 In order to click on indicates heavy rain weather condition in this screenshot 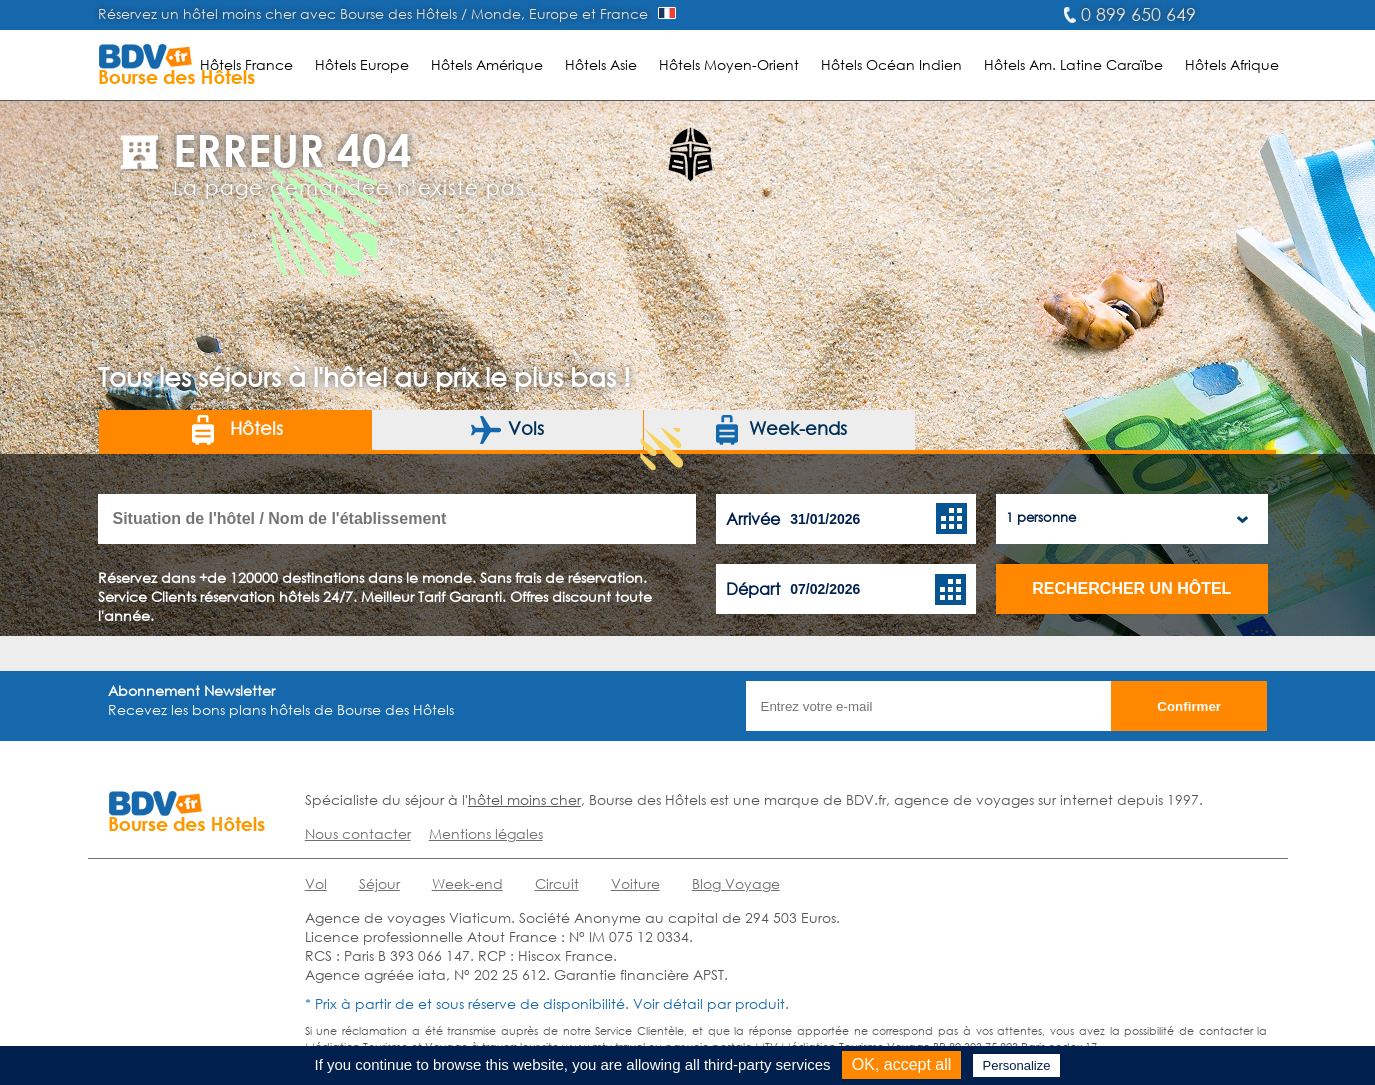, I will do `click(662, 449)`.